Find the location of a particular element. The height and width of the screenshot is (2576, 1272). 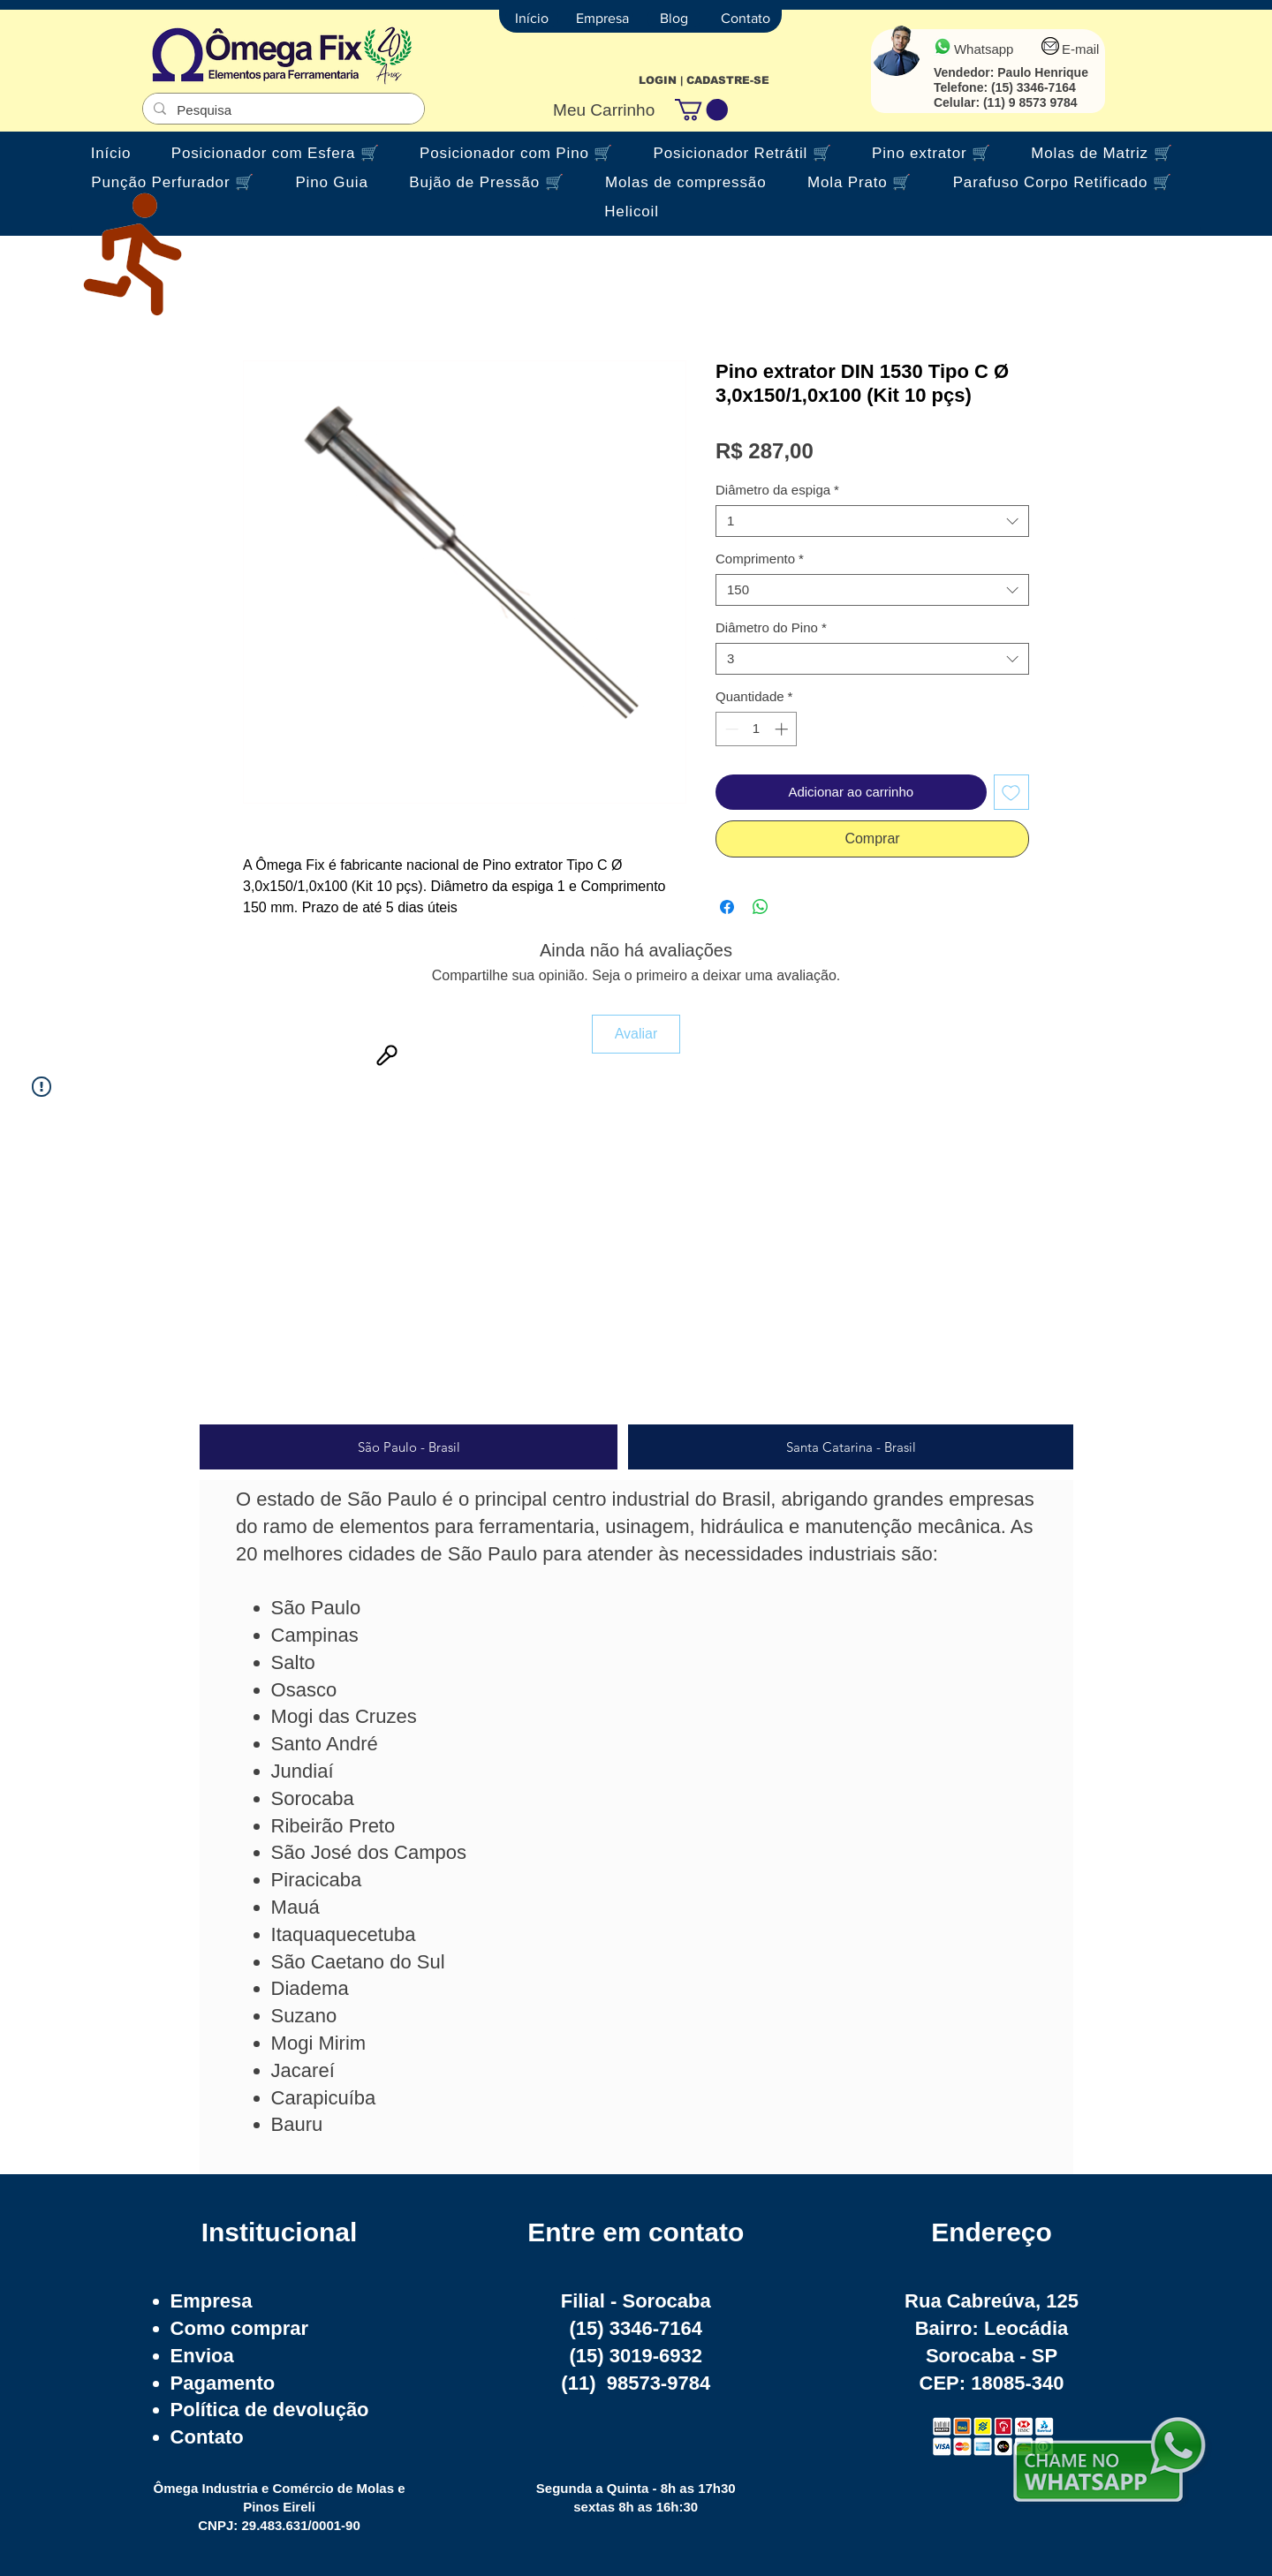

tap to start voice recording is located at coordinates (387, 1055).